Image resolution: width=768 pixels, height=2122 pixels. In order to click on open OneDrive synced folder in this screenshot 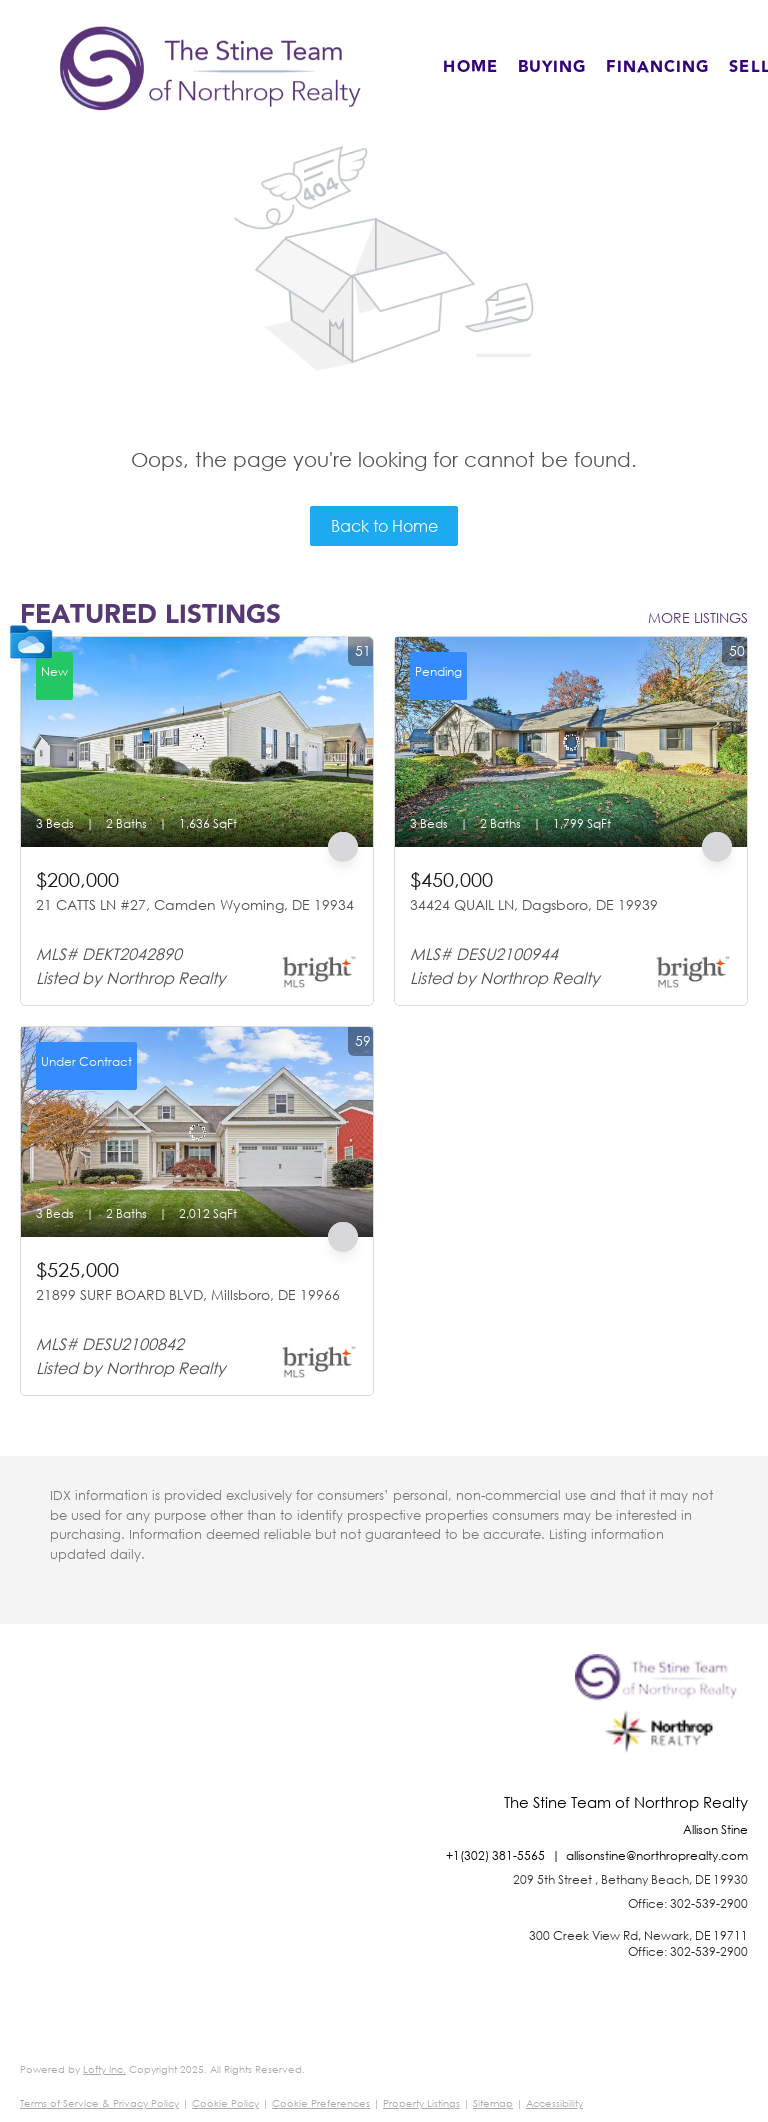, I will do `click(31, 643)`.